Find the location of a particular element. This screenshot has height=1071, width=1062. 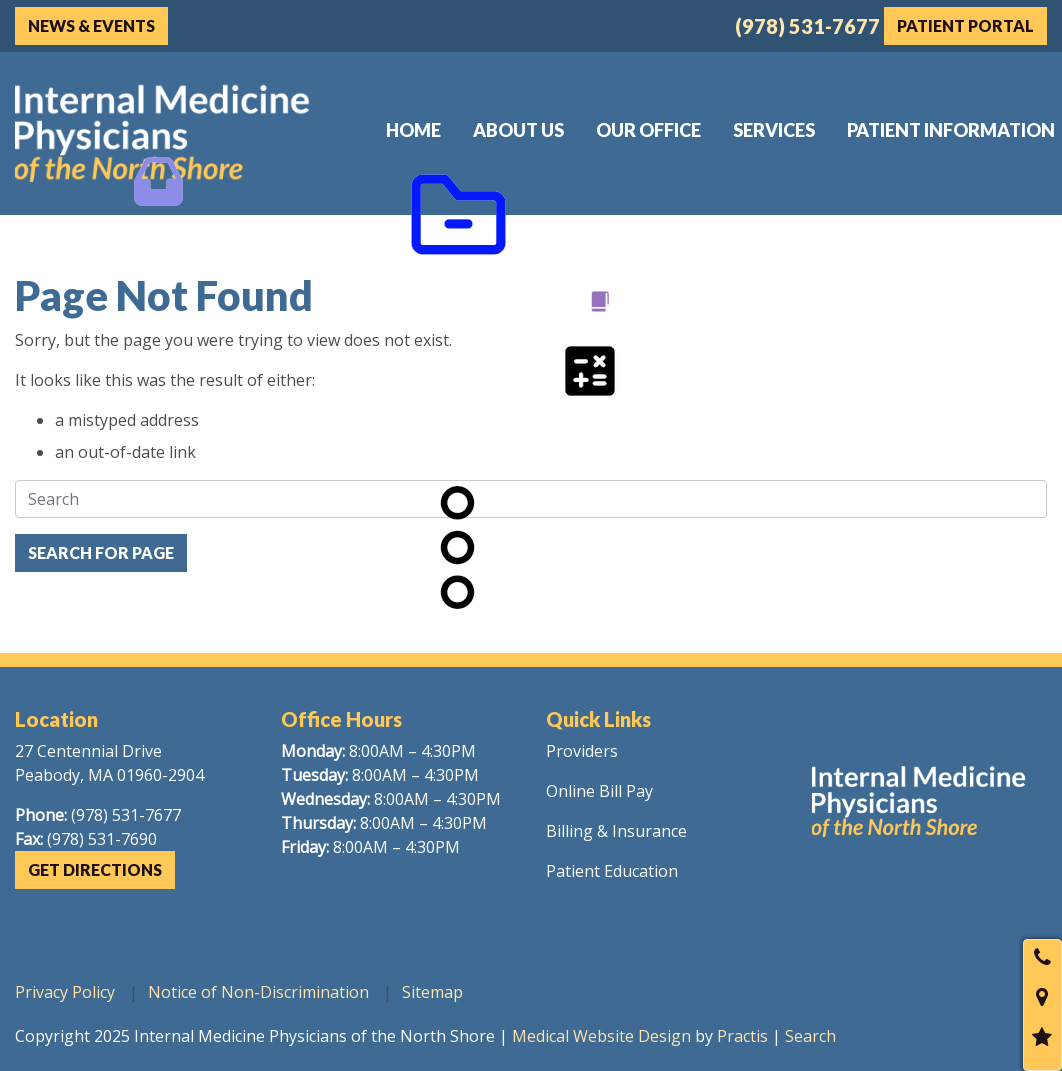

view your inbox is located at coordinates (158, 181).